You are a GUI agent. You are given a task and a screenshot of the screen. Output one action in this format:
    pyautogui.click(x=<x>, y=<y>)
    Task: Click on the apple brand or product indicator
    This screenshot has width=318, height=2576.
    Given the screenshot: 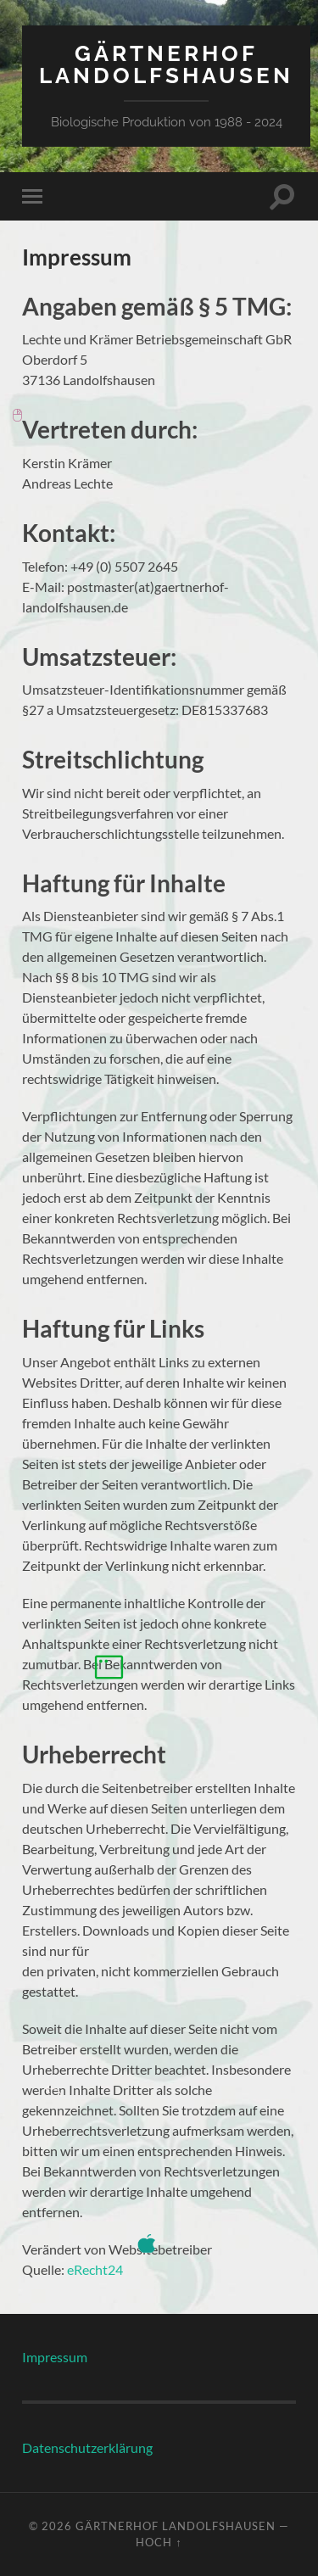 What is the action you would take?
    pyautogui.click(x=147, y=2244)
    